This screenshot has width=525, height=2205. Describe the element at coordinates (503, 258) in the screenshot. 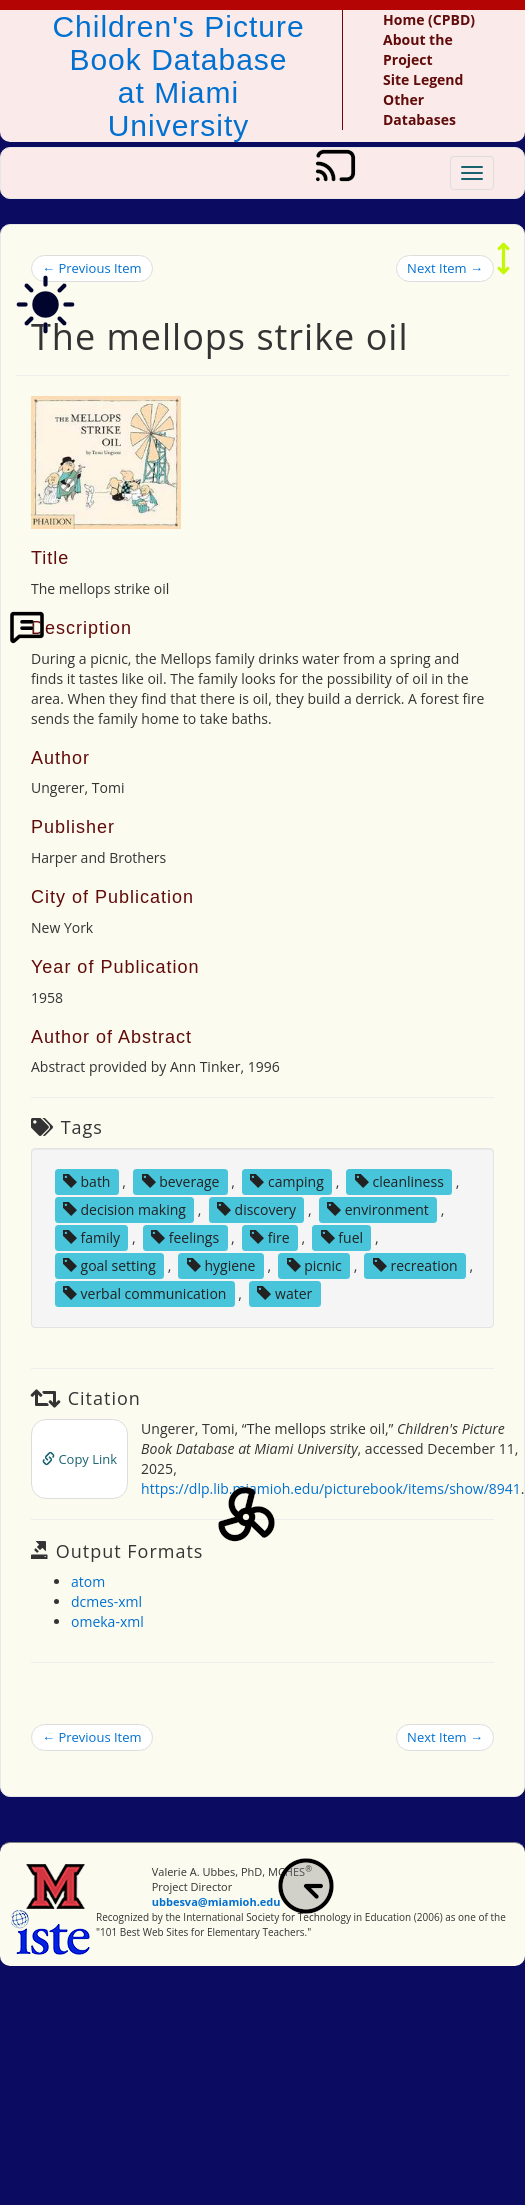

I see `adjust height or vertical size` at that location.